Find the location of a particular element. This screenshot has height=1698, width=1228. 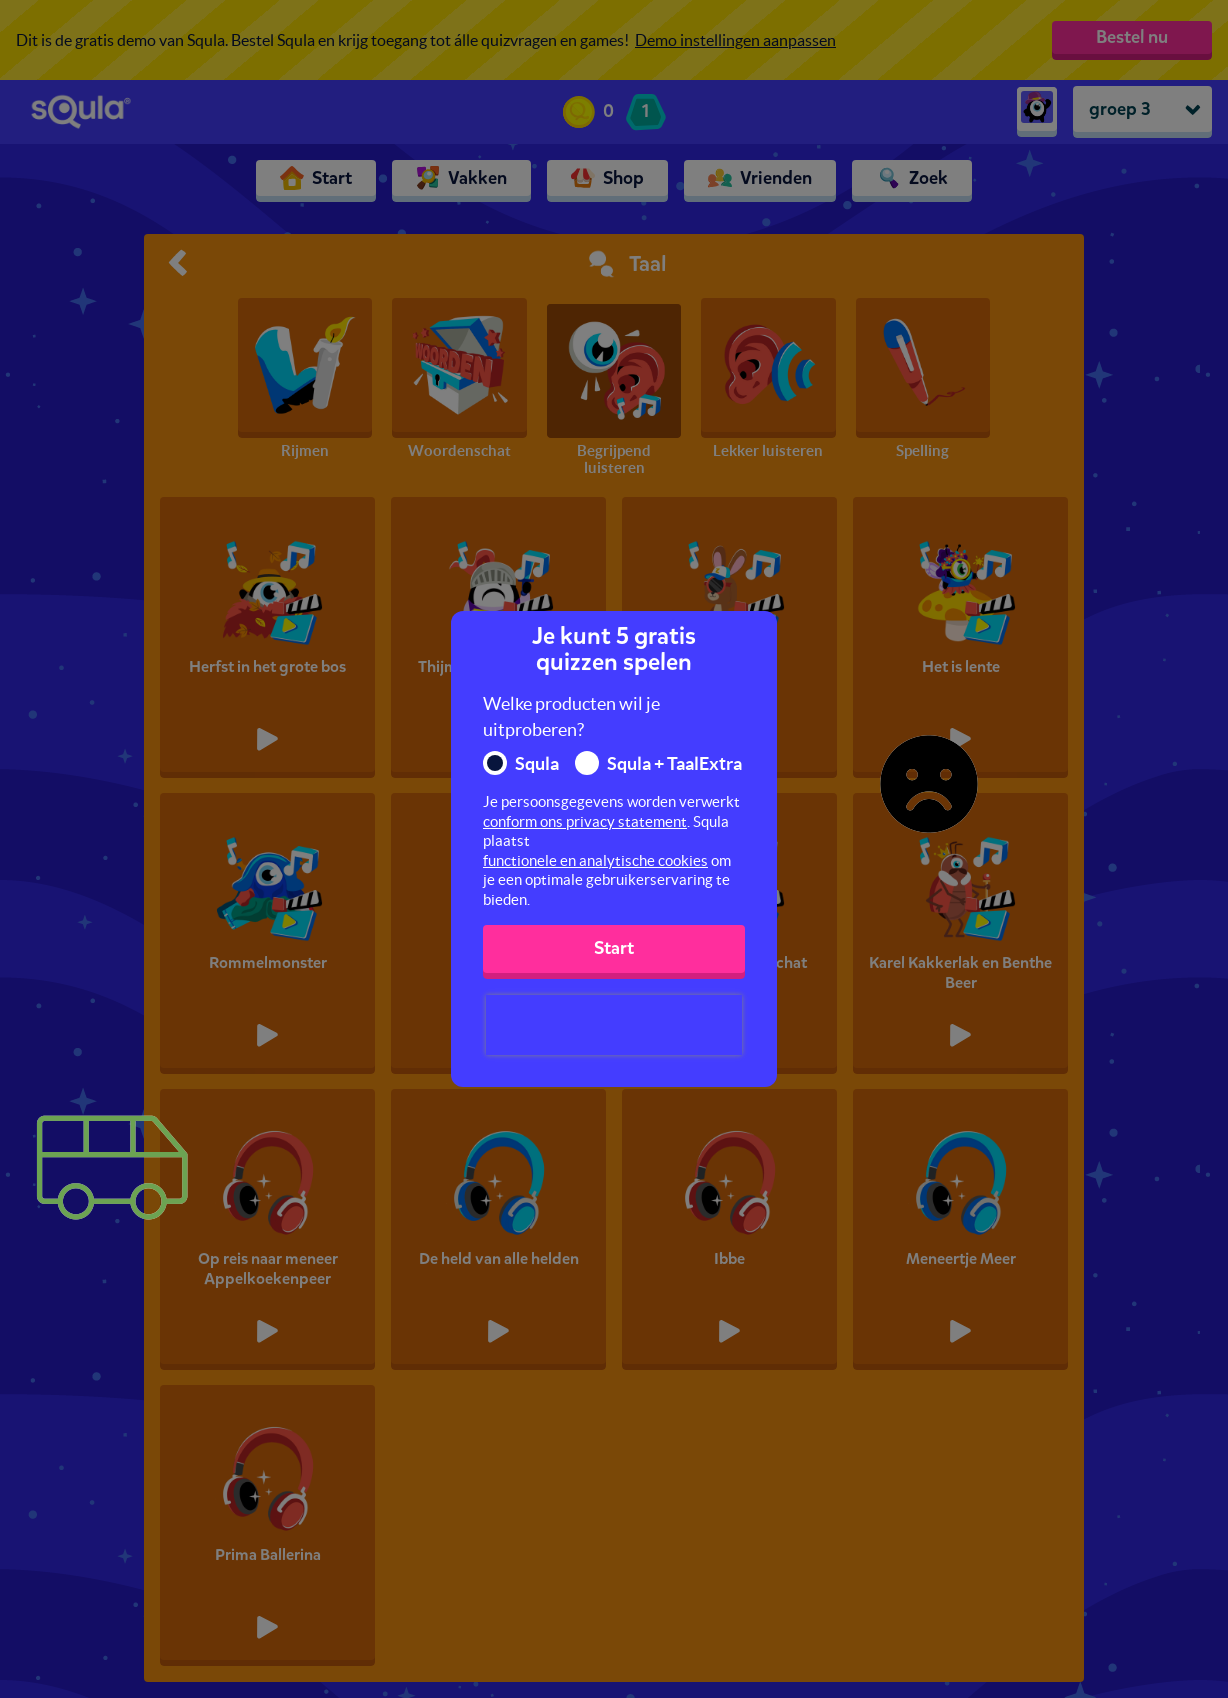

track delivery or shipping status is located at coordinates (107, 1165).